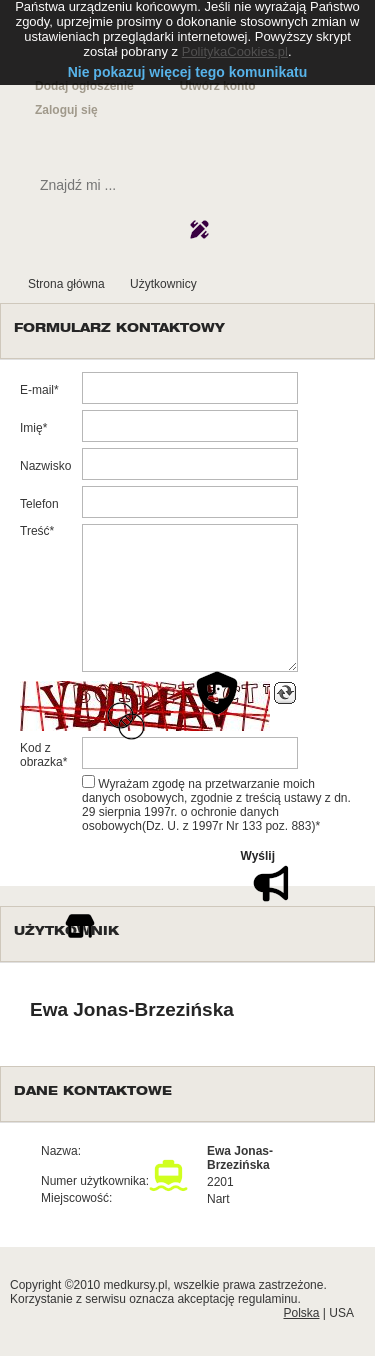  Describe the element at coordinates (217, 693) in the screenshot. I see `access pet protection or insurance services` at that location.